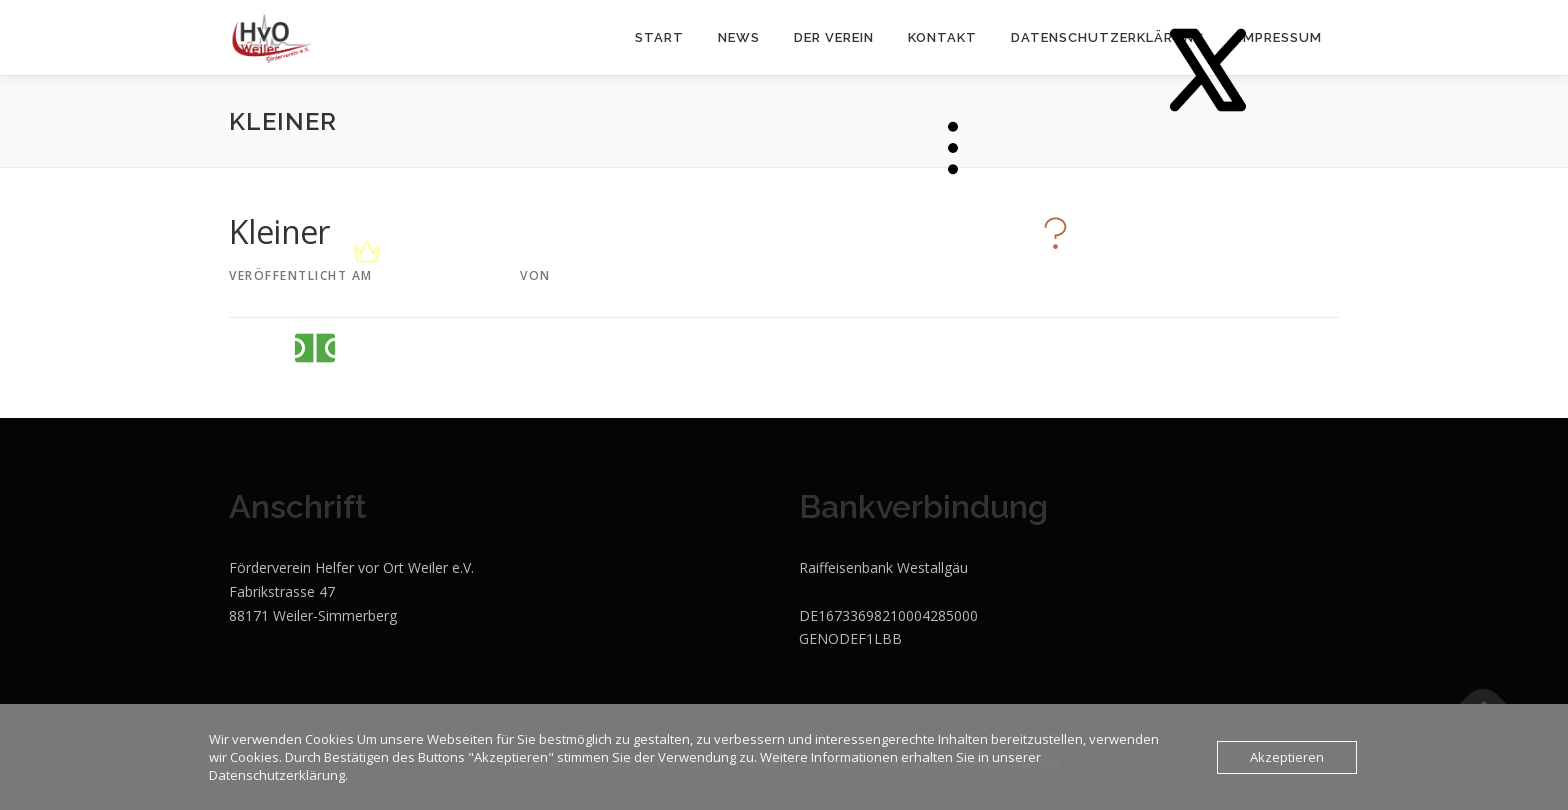 Image resolution: width=1568 pixels, height=810 pixels. I want to click on view basketball court information, so click(315, 348).